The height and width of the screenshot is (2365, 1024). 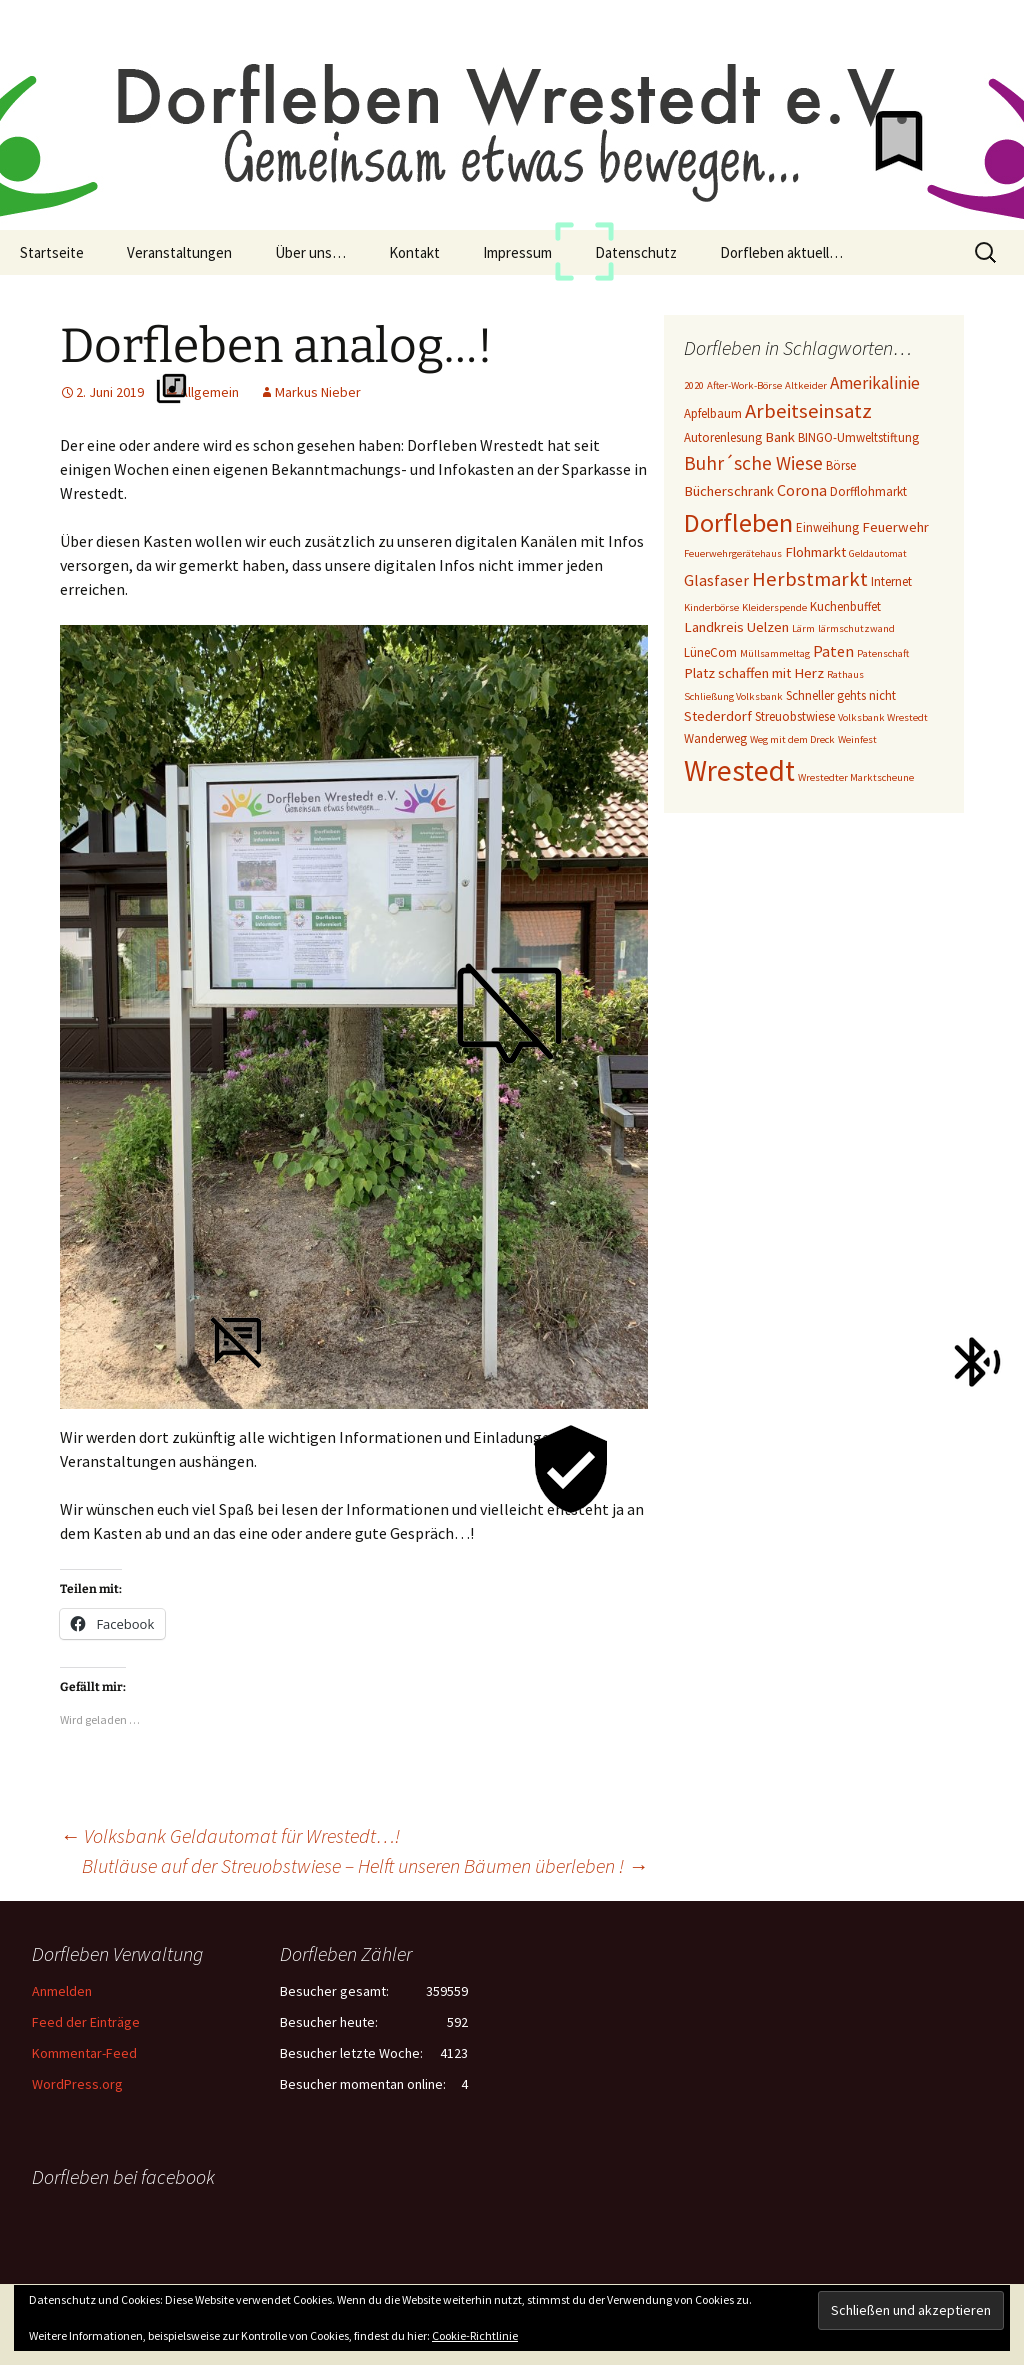 I want to click on expand to fullscreen mode, so click(x=584, y=251).